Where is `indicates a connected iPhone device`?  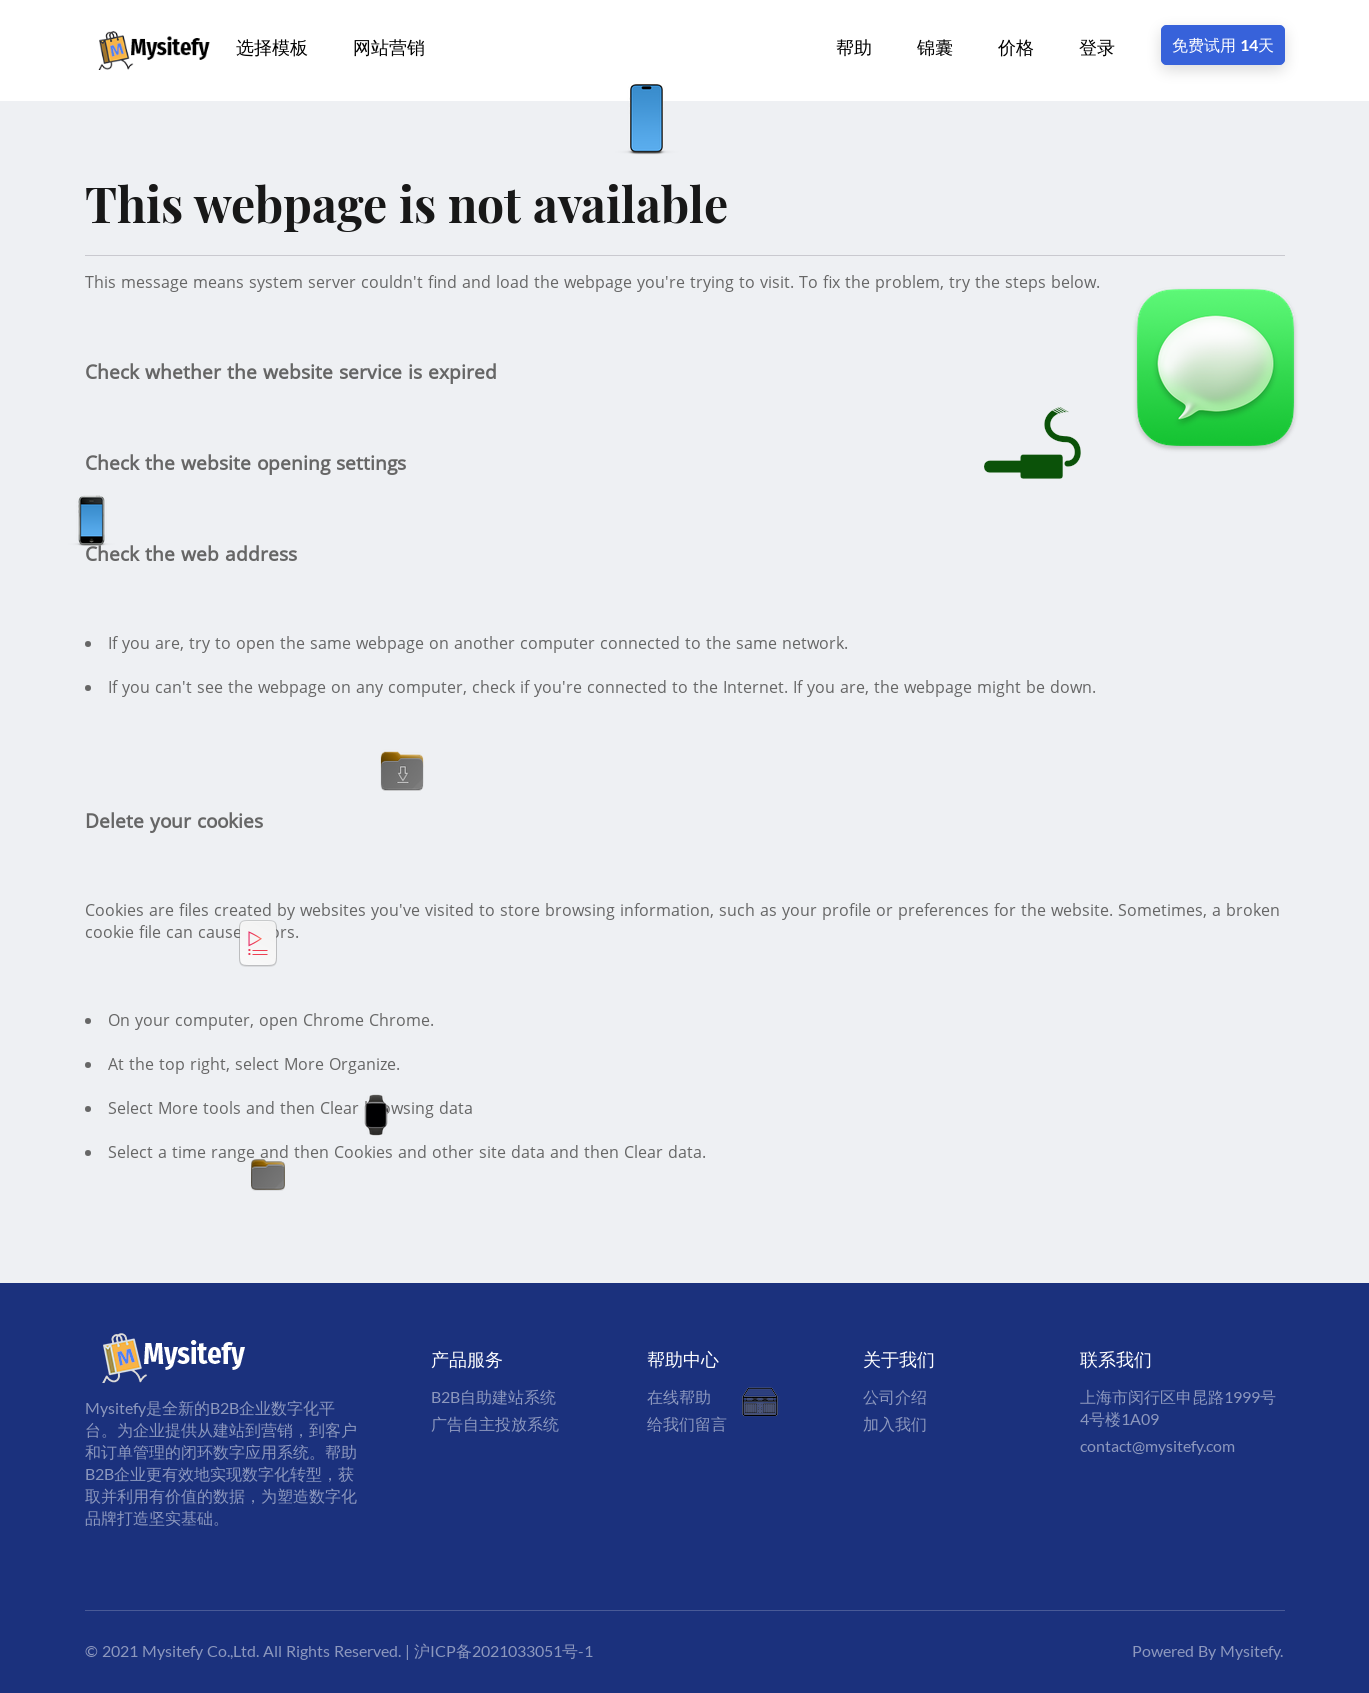
indicates a connected iPhone device is located at coordinates (91, 520).